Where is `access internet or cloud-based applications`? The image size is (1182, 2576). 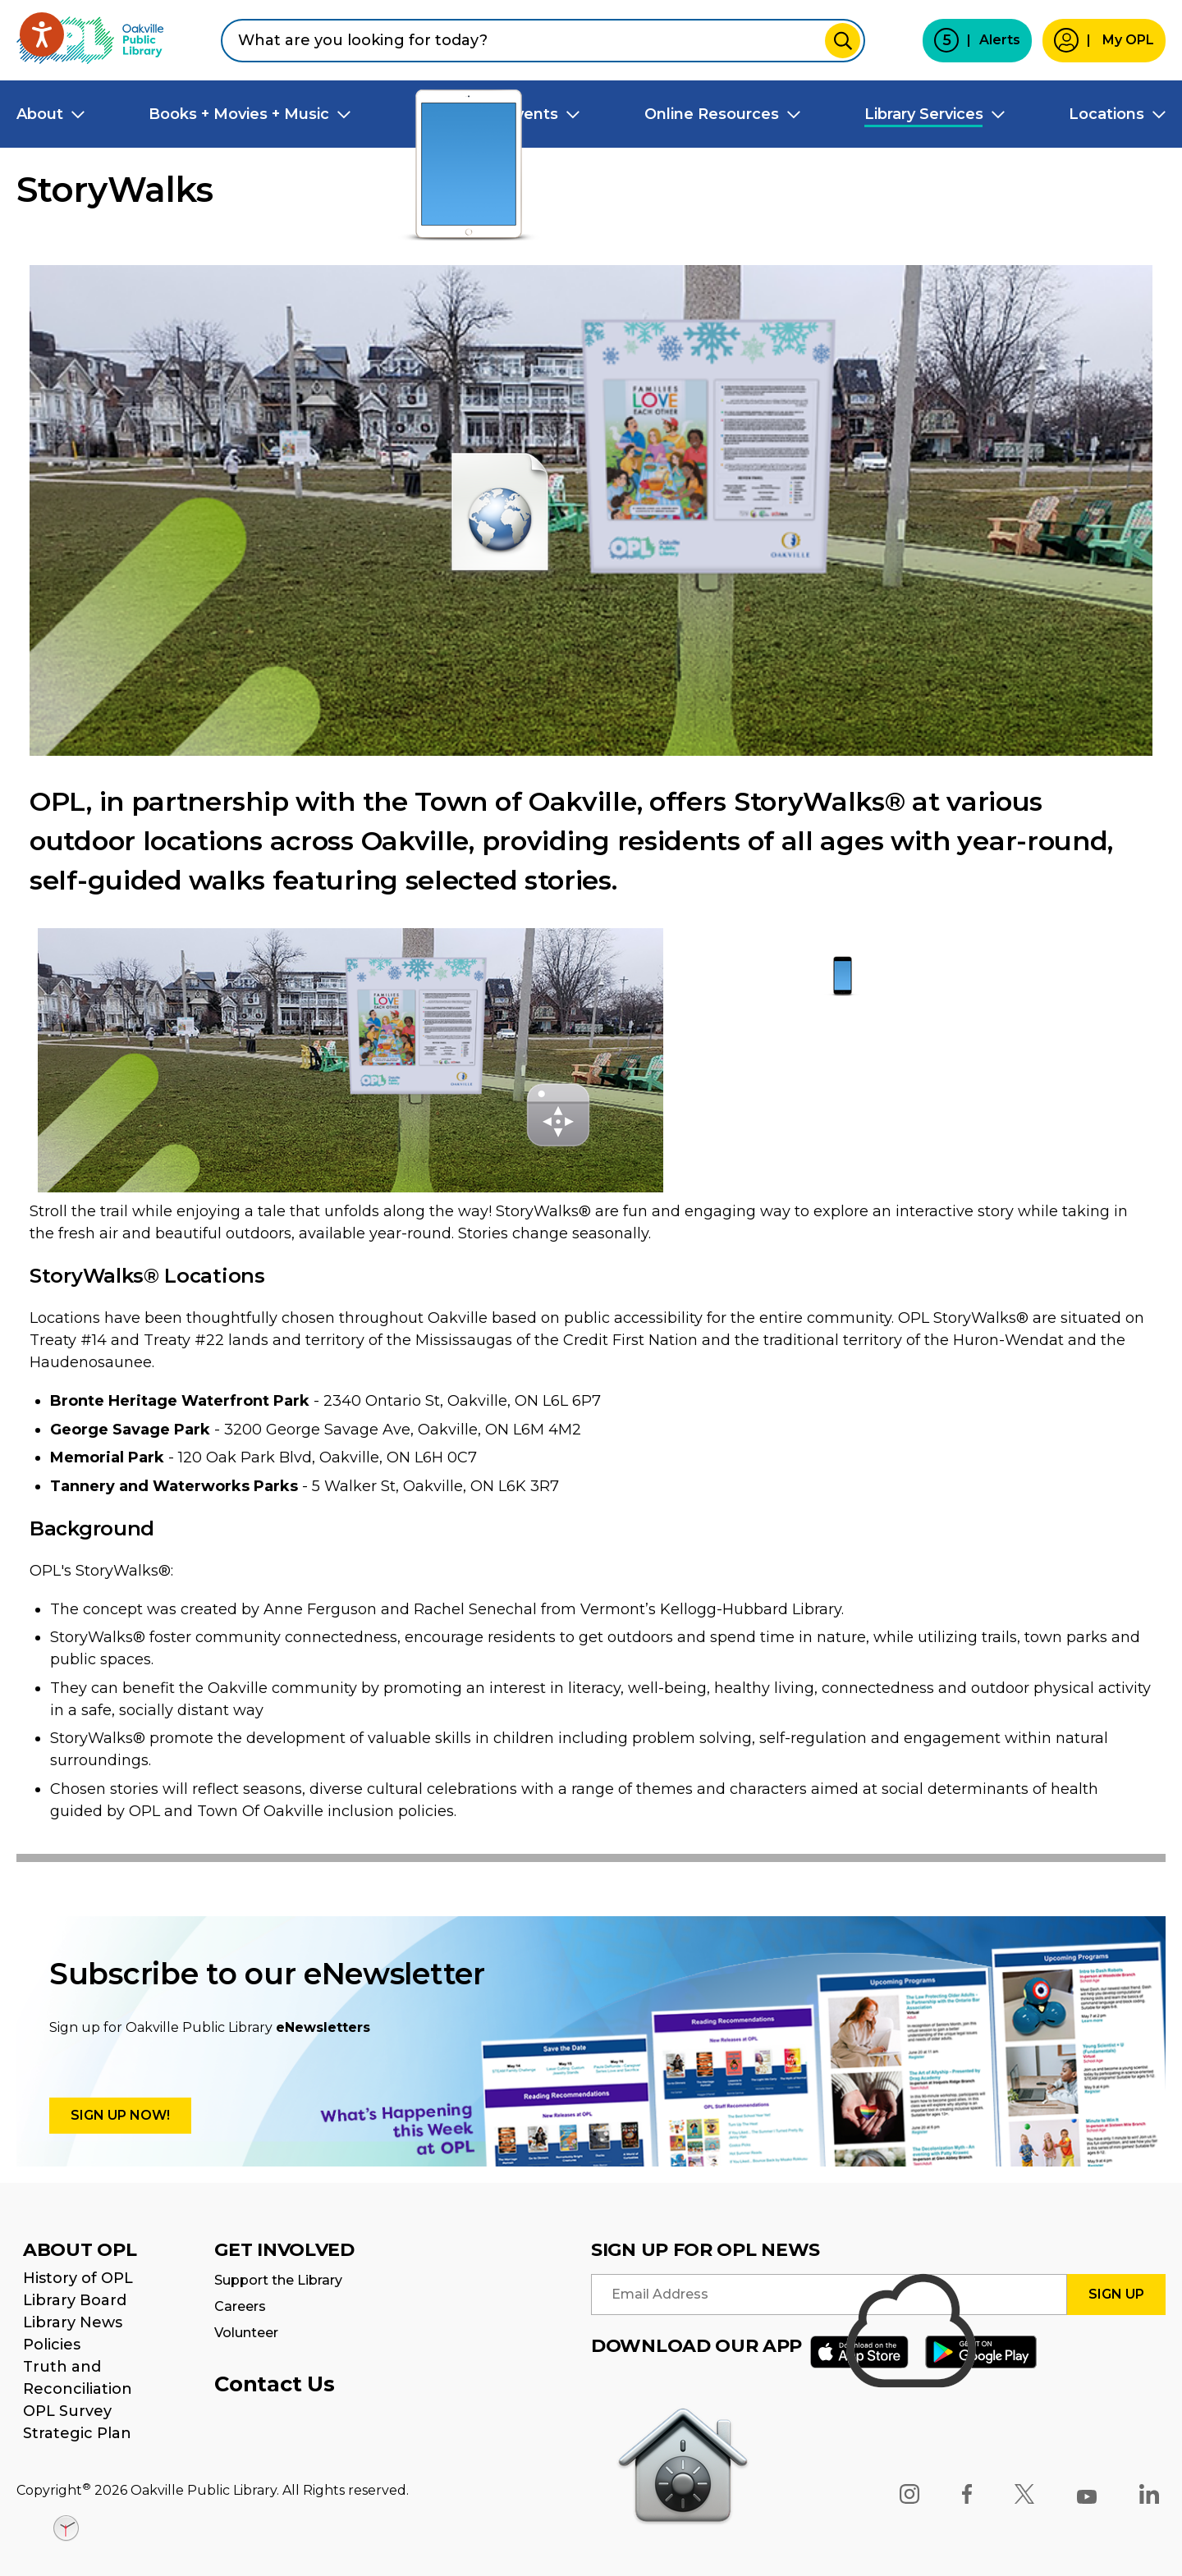
access internet or cloud-based applications is located at coordinates (911, 2331).